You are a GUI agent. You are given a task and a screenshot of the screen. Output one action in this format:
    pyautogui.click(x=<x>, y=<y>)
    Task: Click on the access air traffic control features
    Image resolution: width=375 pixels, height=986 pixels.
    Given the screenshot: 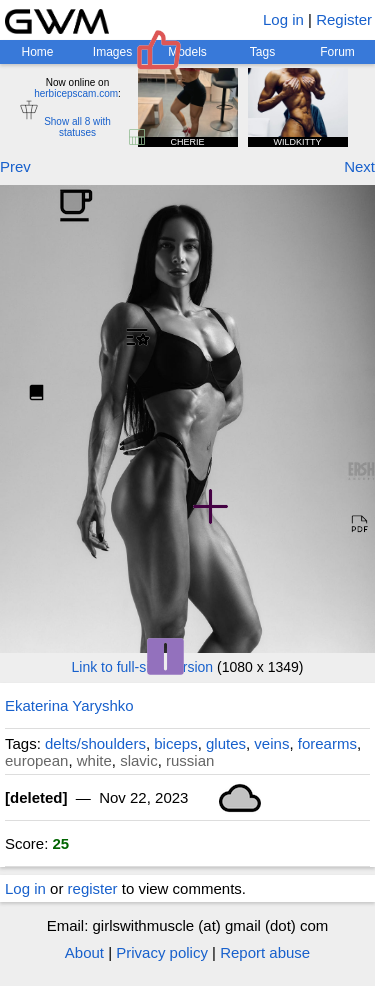 What is the action you would take?
    pyautogui.click(x=29, y=110)
    